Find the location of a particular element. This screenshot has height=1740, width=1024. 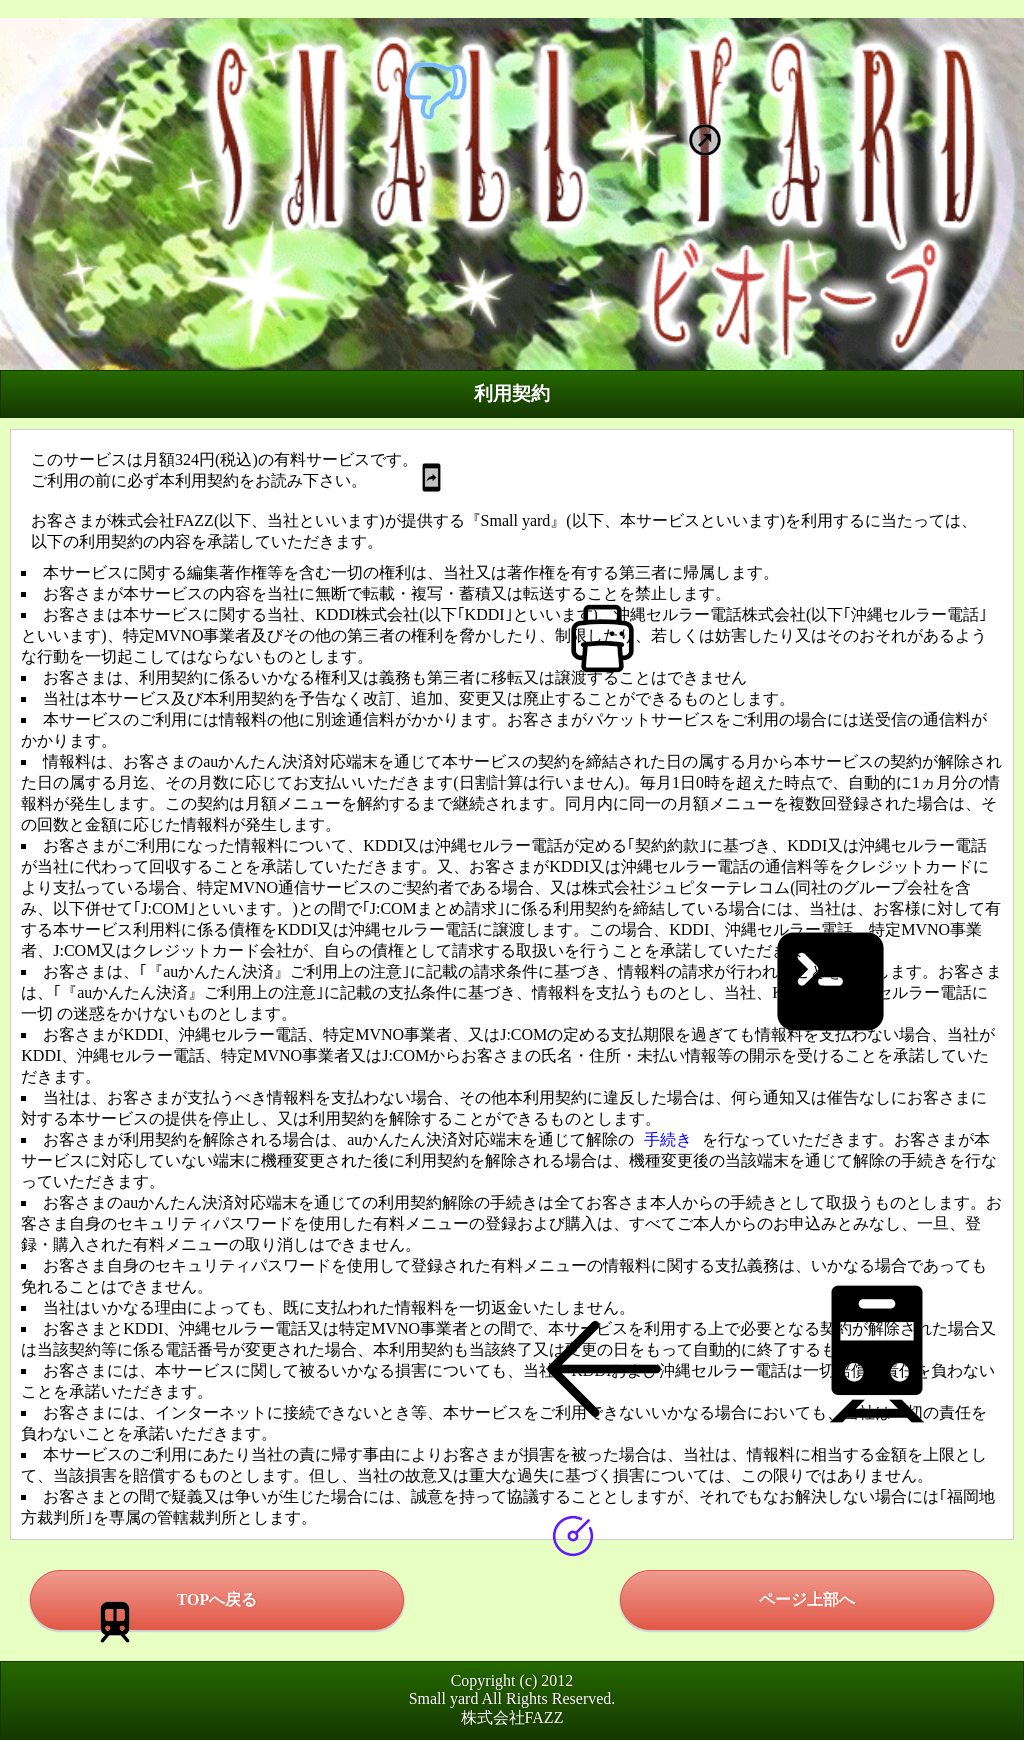

share your mobile screen with others is located at coordinates (431, 477).